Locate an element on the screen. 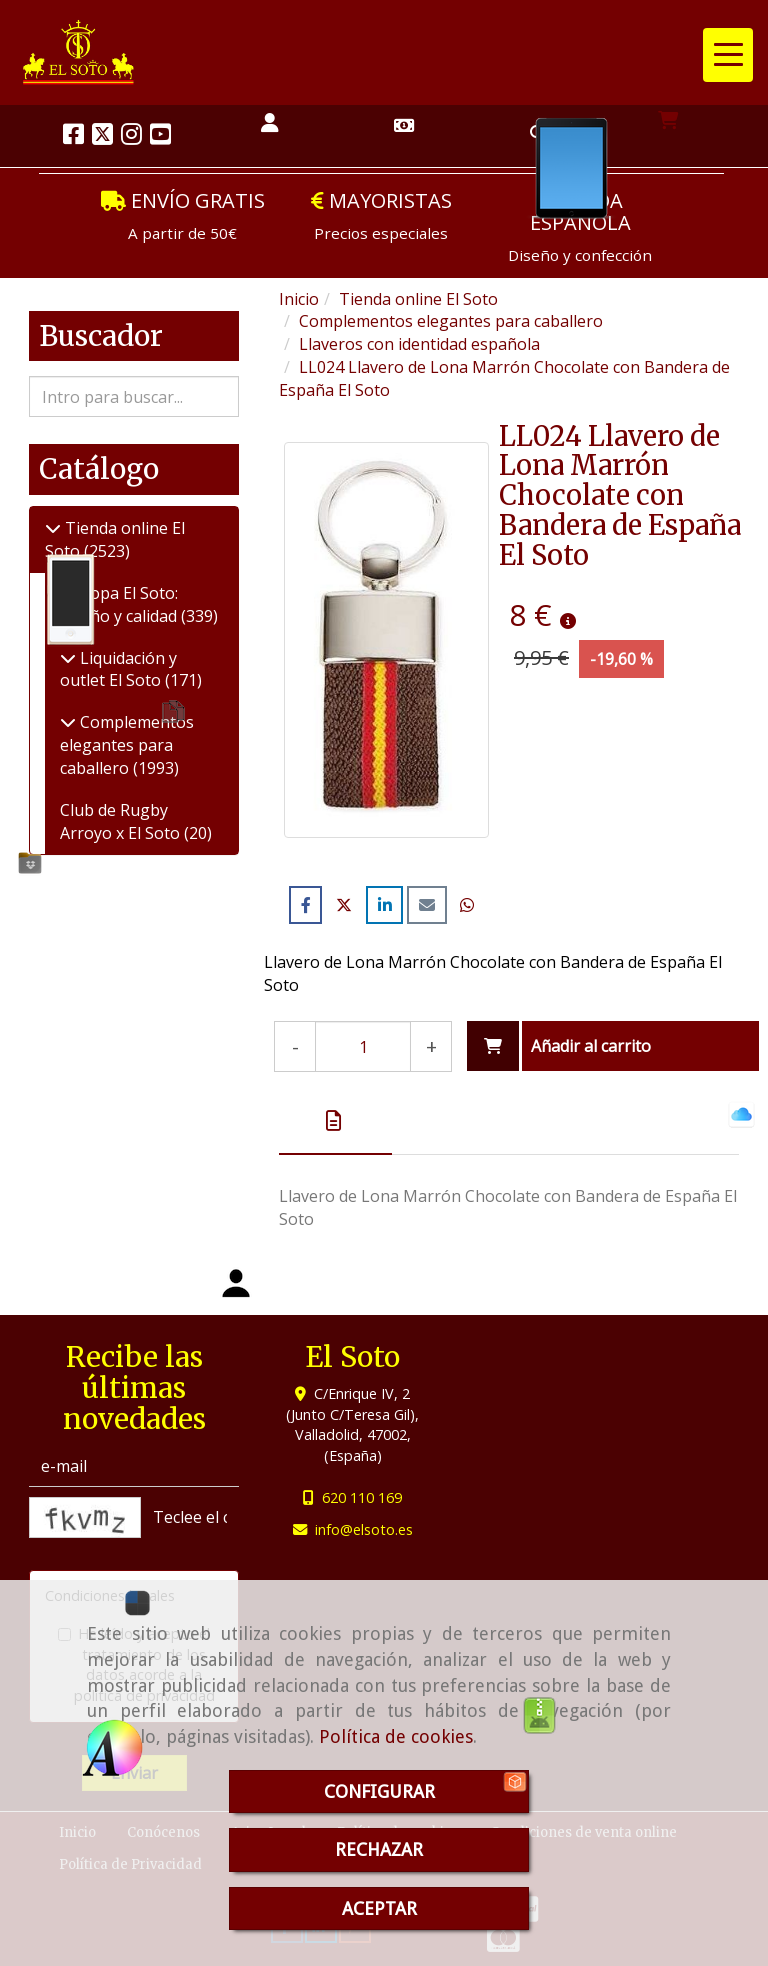 The width and height of the screenshot is (768, 1966). iPod nano device connected is located at coordinates (70, 599).